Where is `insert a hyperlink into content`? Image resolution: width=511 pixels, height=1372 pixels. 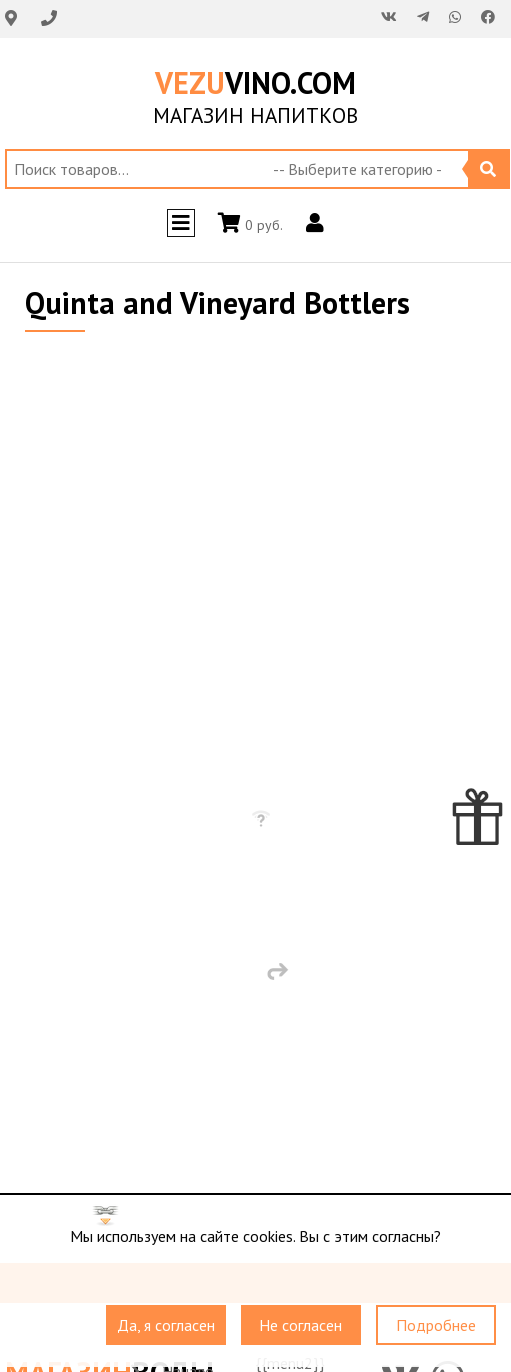 insert a hyperlink into content is located at coordinates (105, 1212).